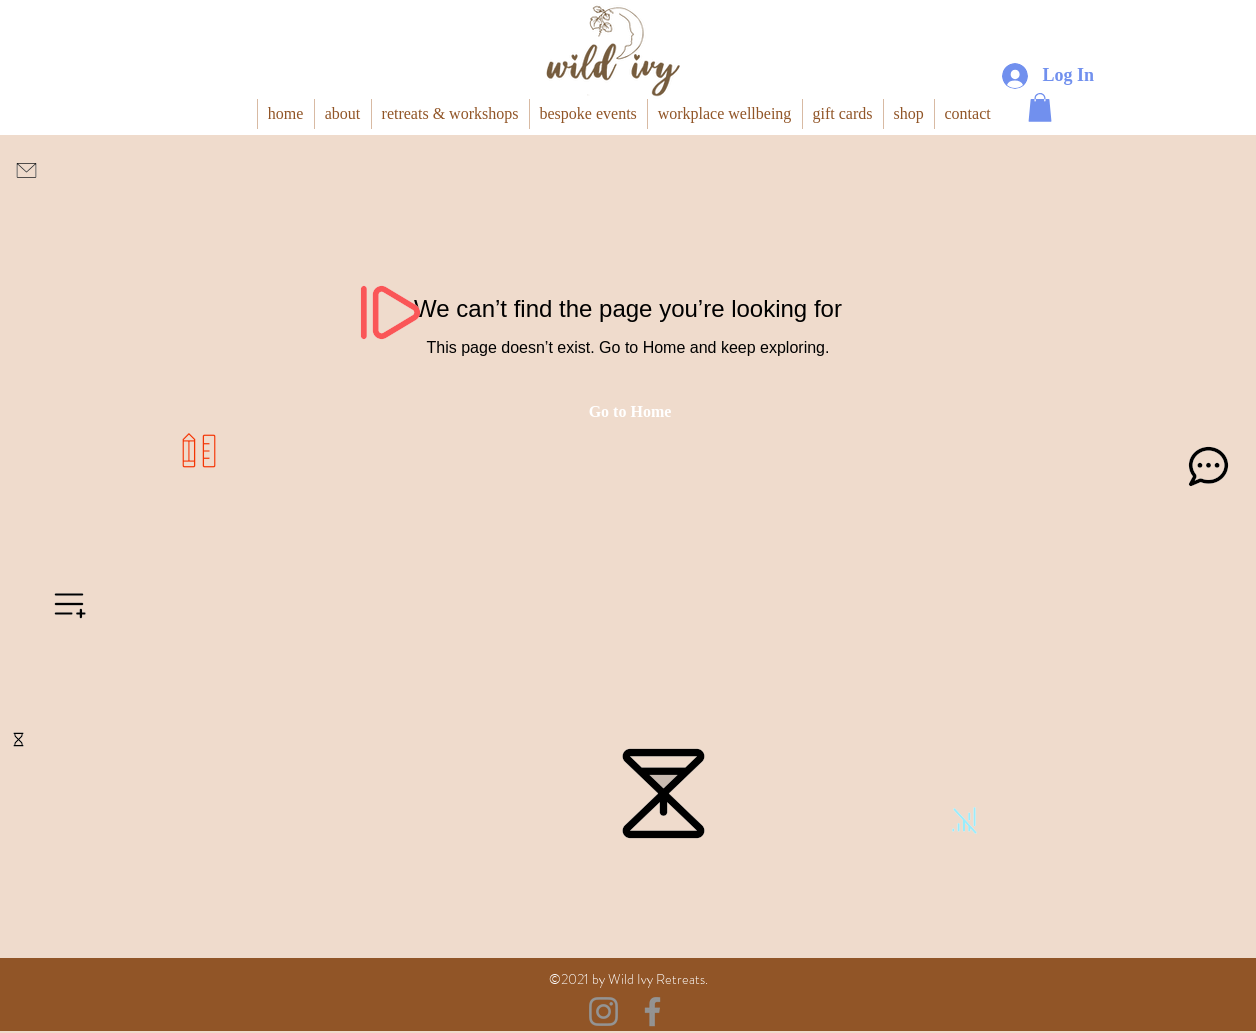 The height and width of the screenshot is (1033, 1256). What do you see at coordinates (69, 604) in the screenshot?
I see `add a new item to the list` at bounding box center [69, 604].